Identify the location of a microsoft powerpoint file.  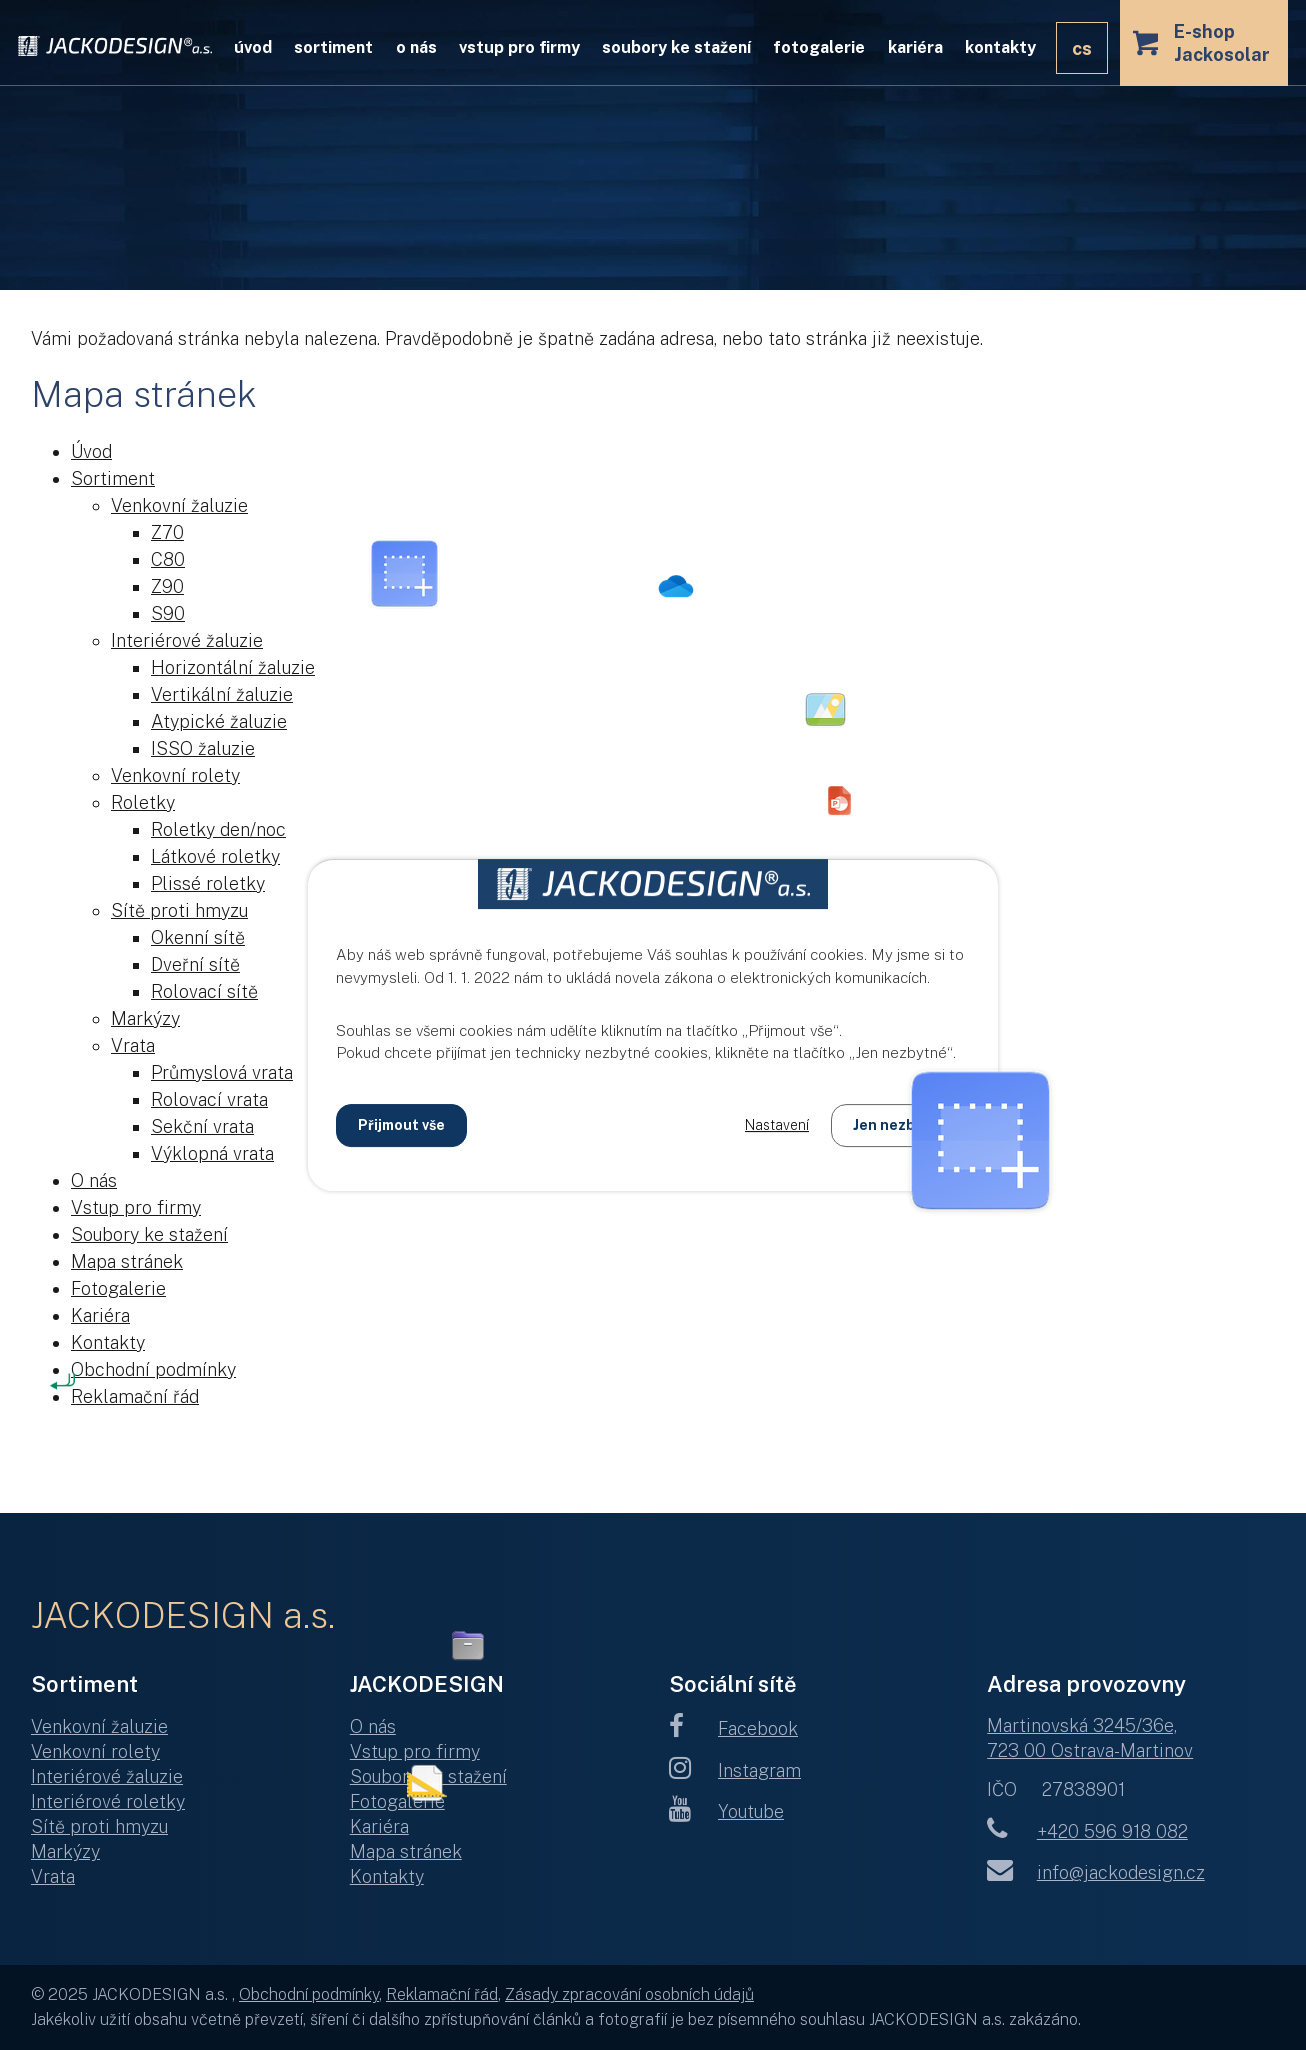
(839, 800).